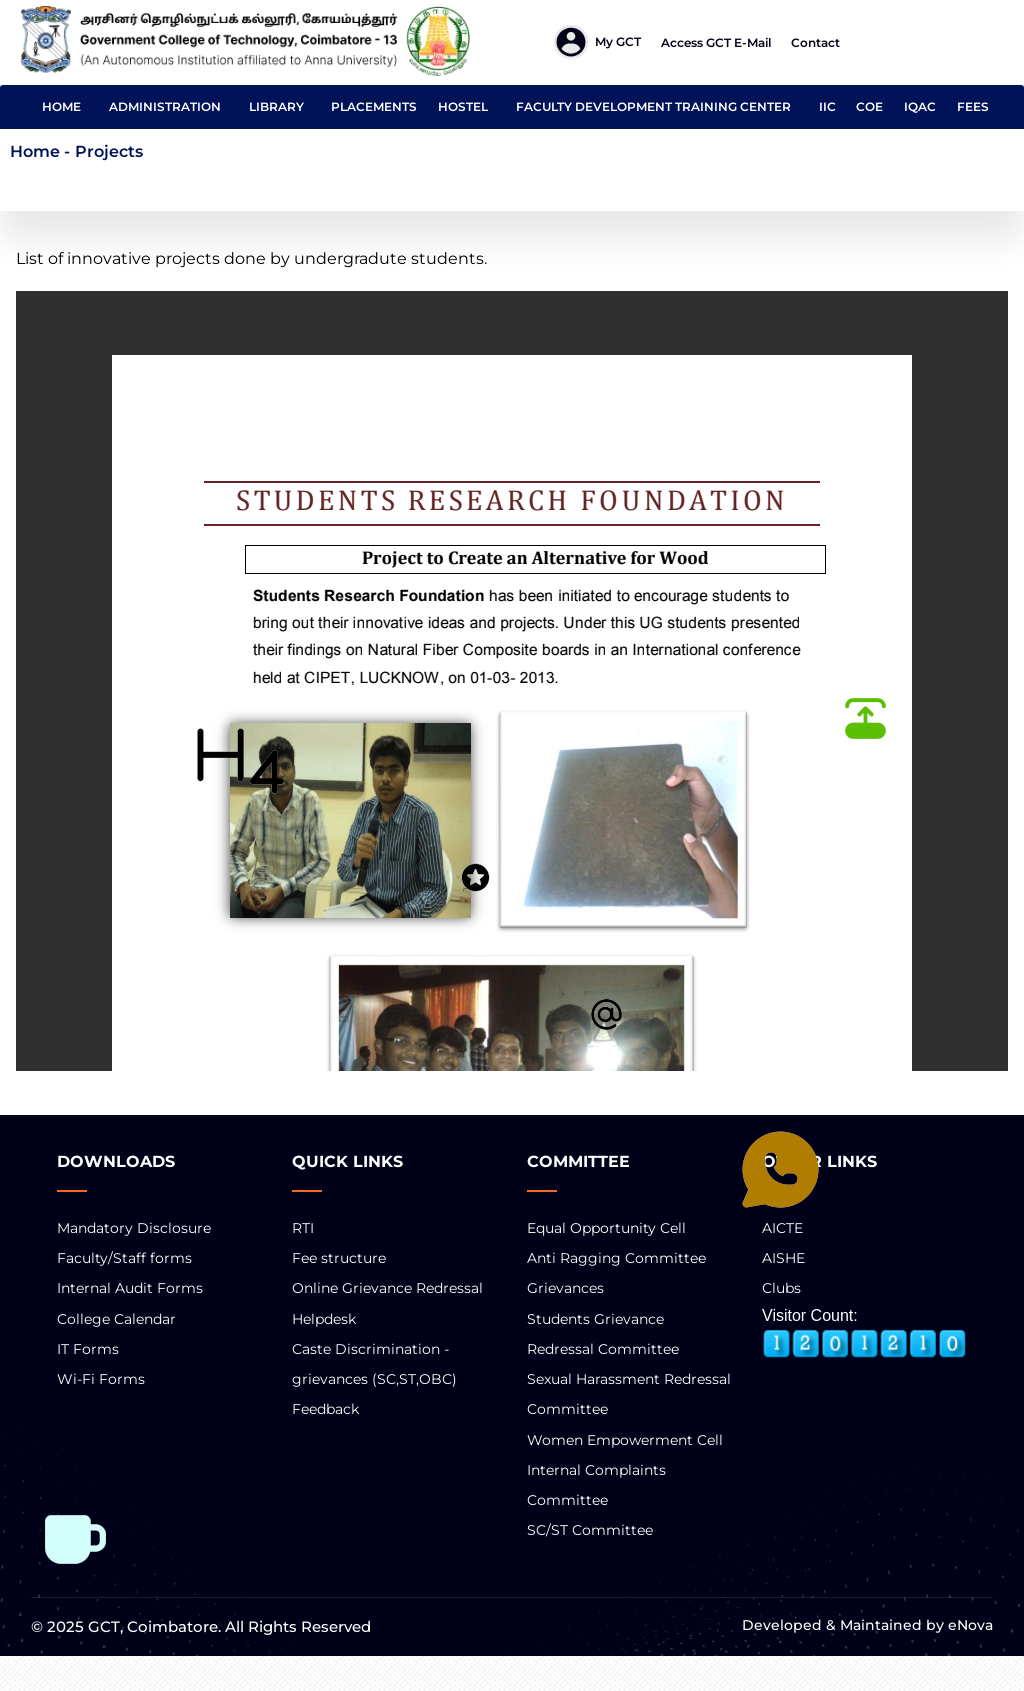 The height and width of the screenshot is (1691, 1024). What do you see at coordinates (780, 1169) in the screenshot?
I see `open WhatsApp messaging` at bounding box center [780, 1169].